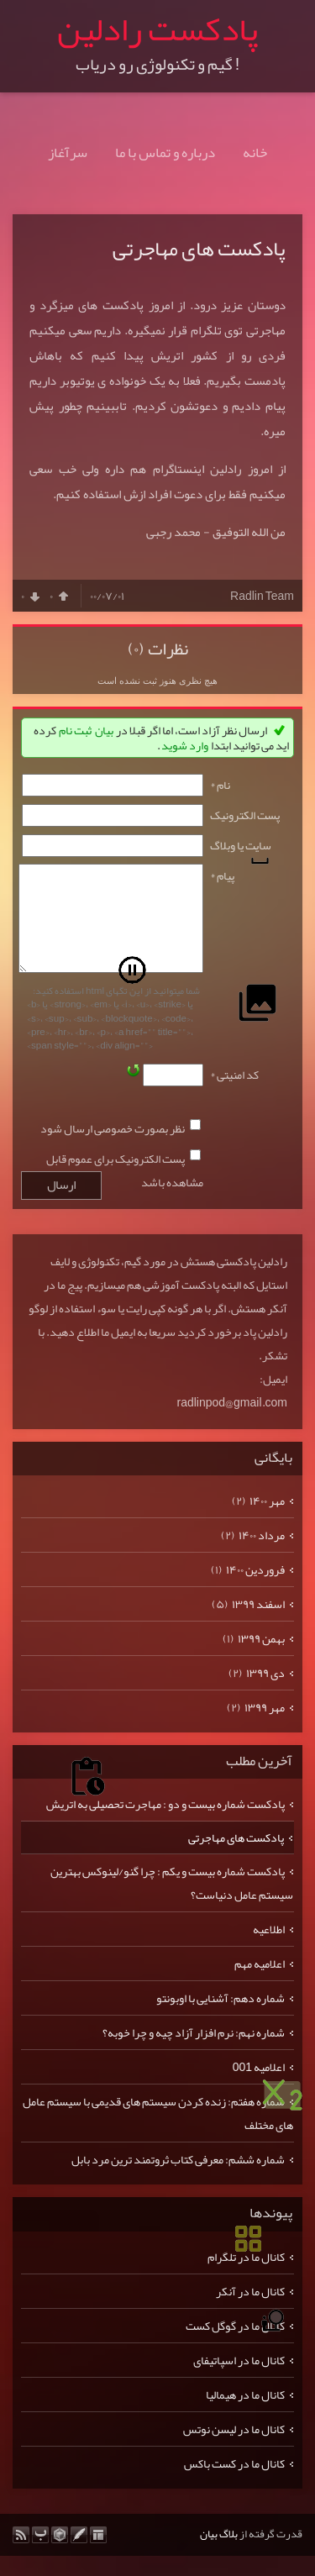  I want to click on view tasks awaiting completion, so click(87, 1777).